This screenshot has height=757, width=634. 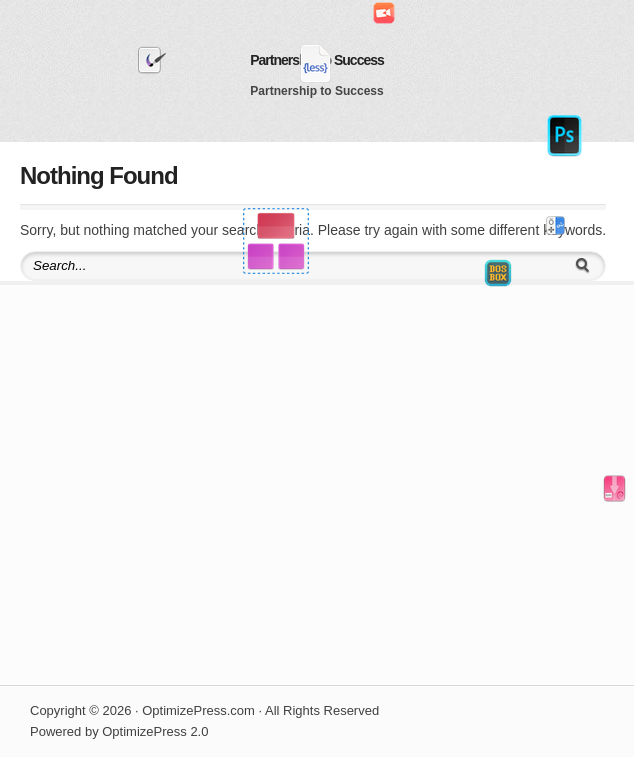 What do you see at coordinates (384, 13) in the screenshot?
I see `open the screen recorder app` at bounding box center [384, 13].